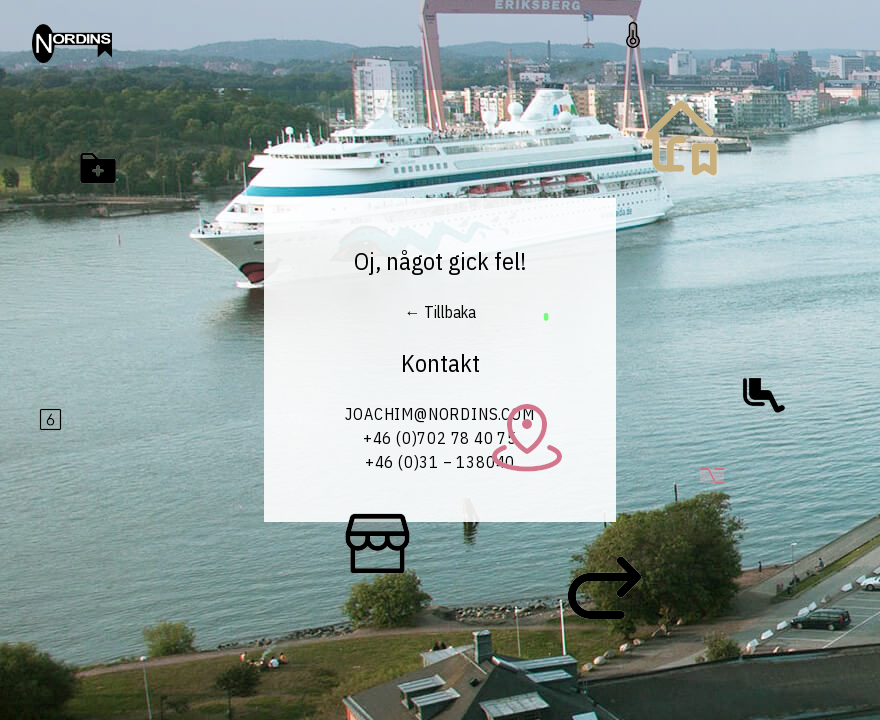 Image resolution: width=880 pixels, height=720 pixels. Describe the element at coordinates (604, 590) in the screenshot. I see `redo or repeat last action` at that location.